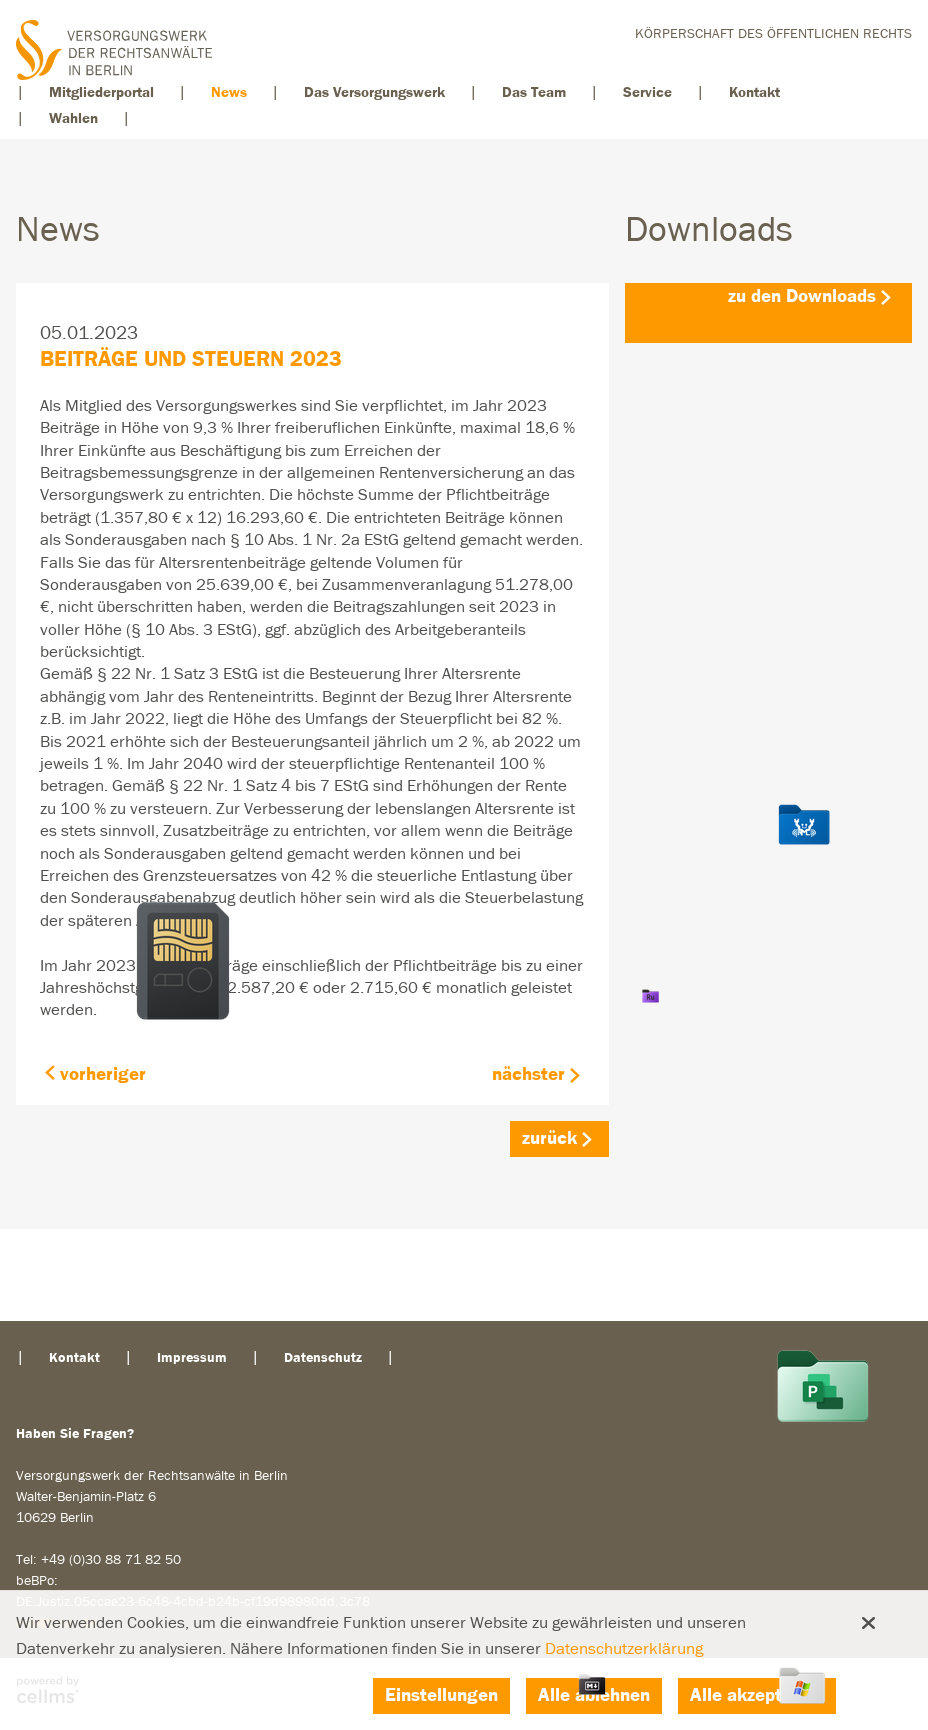 This screenshot has height=1730, width=928. What do you see at coordinates (592, 1685) in the screenshot?
I see `folder containing markdown files` at bounding box center [592, 1685].